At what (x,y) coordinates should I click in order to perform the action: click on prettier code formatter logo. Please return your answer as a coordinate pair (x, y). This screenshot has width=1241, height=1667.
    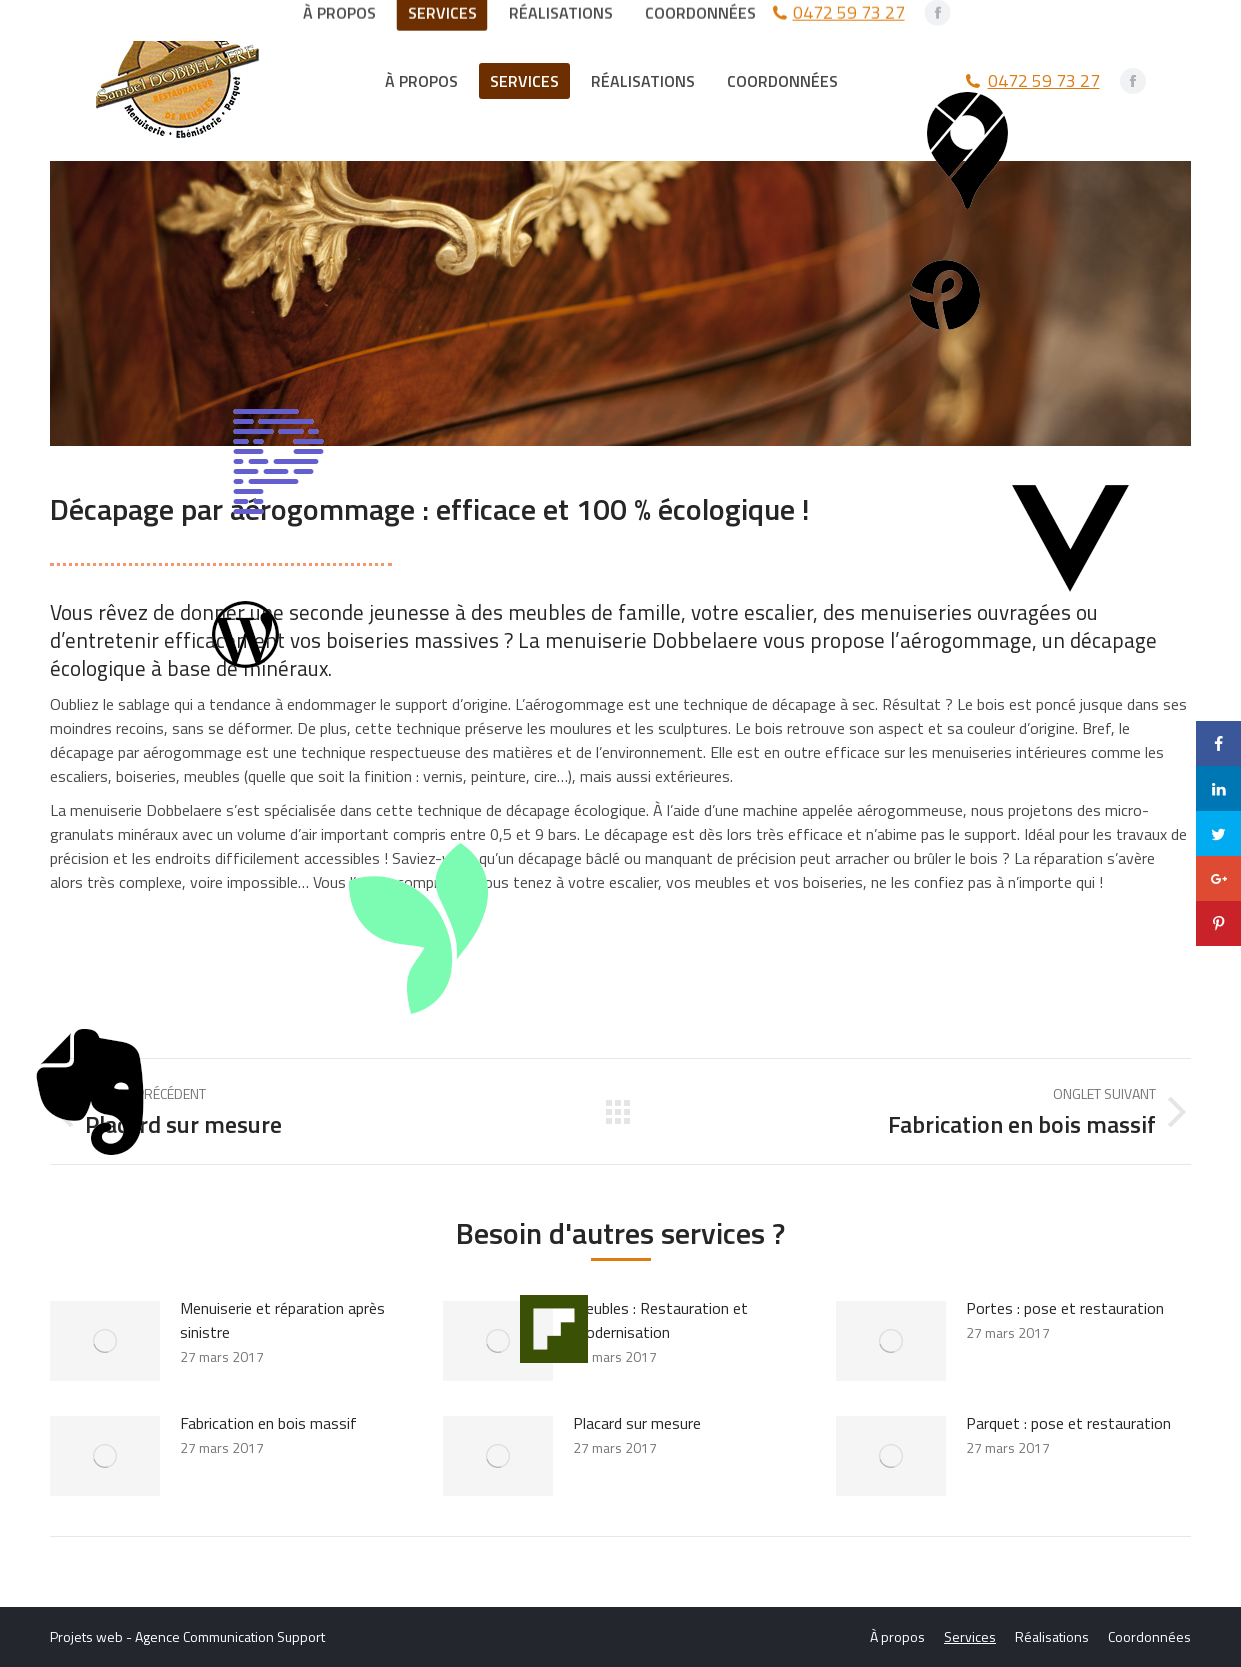
    Looking at the image, I should click on (278, 461).